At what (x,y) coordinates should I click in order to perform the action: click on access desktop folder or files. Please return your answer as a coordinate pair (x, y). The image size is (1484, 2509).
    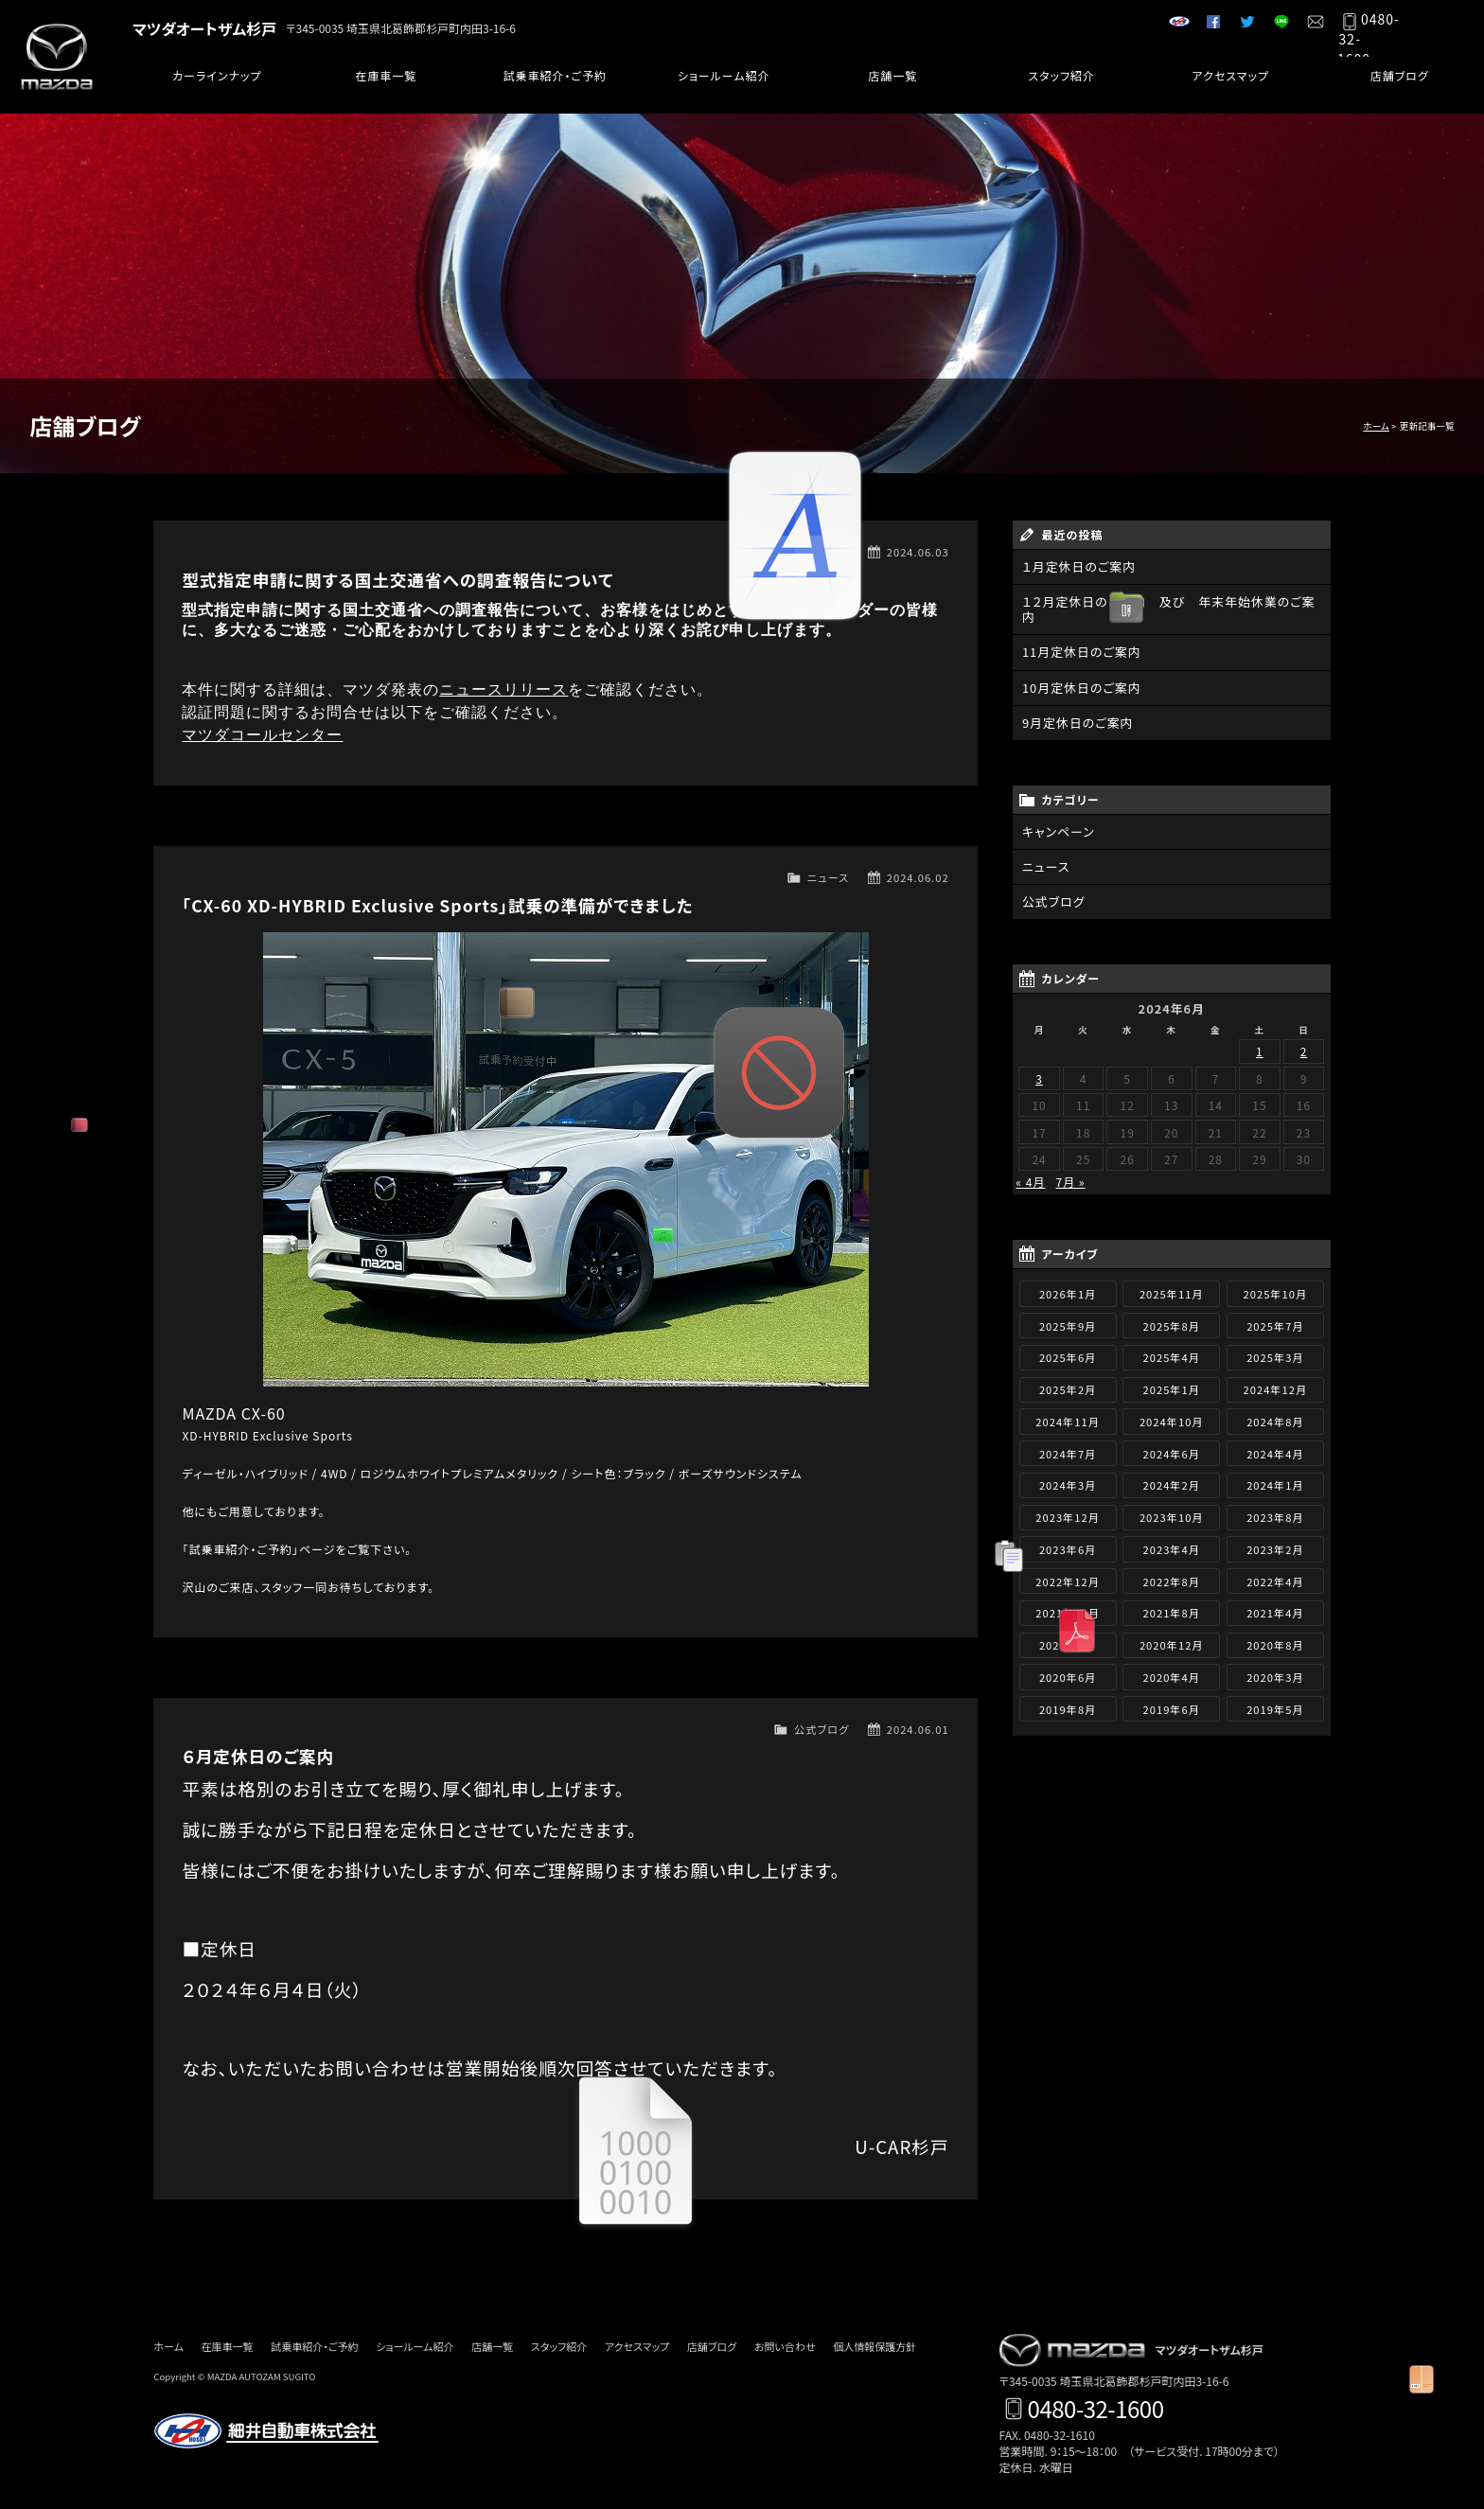
    Looking at the image, I should click on (517, 1001).